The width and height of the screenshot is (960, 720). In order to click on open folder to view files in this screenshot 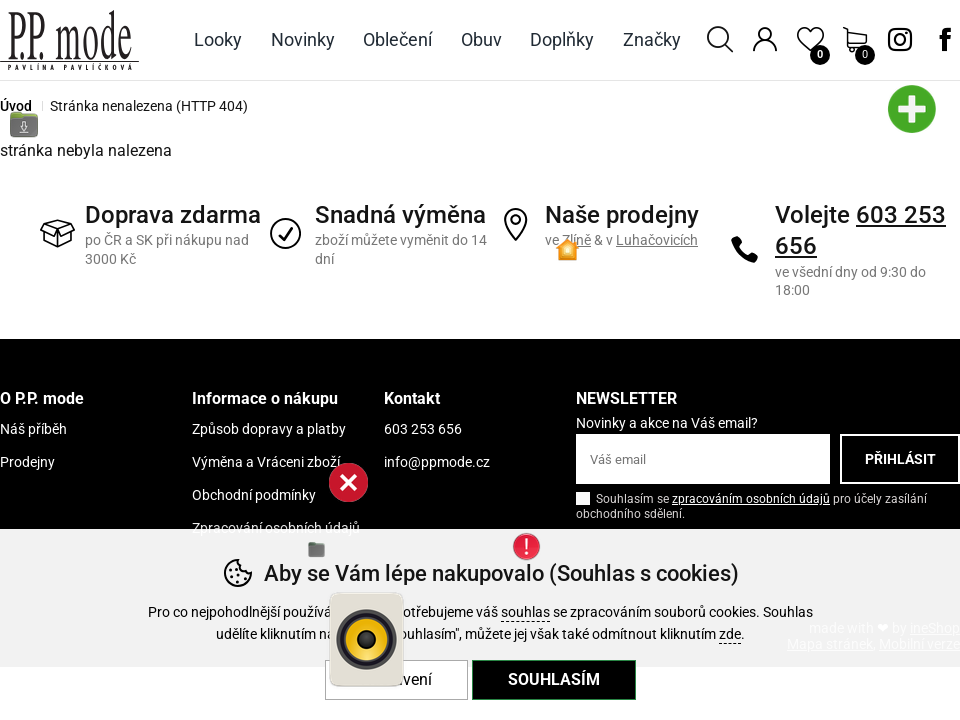, I will do `click(316, 549)`.